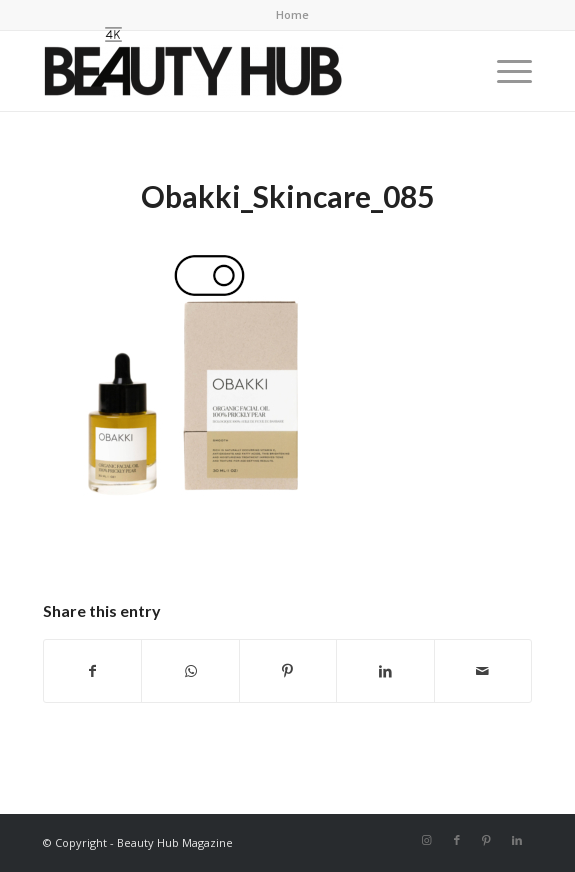  What do you see at coordinates (209, 275) in the screenshot?
I see `toggle switch in the on position` at bounding box center [209, 275].